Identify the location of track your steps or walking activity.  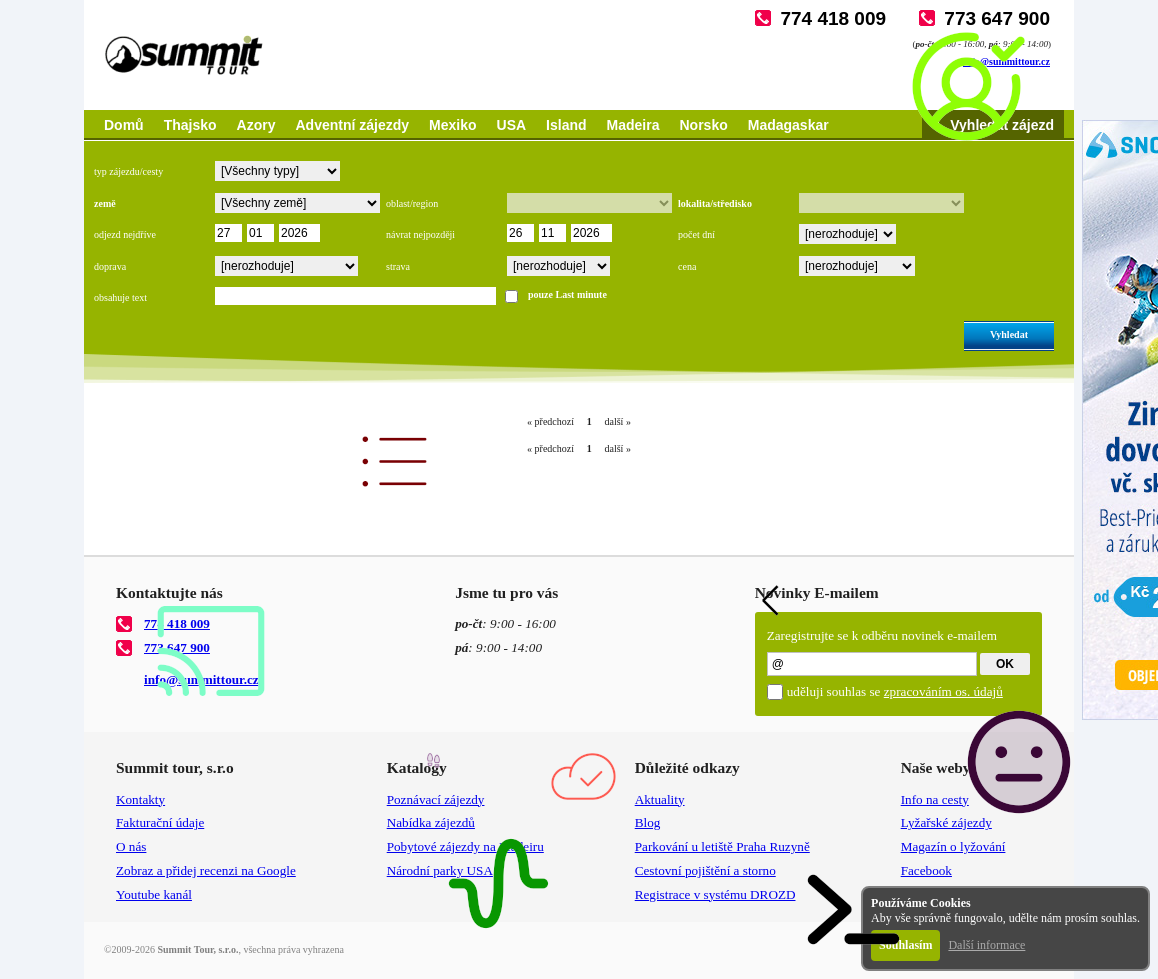
(433, 760).